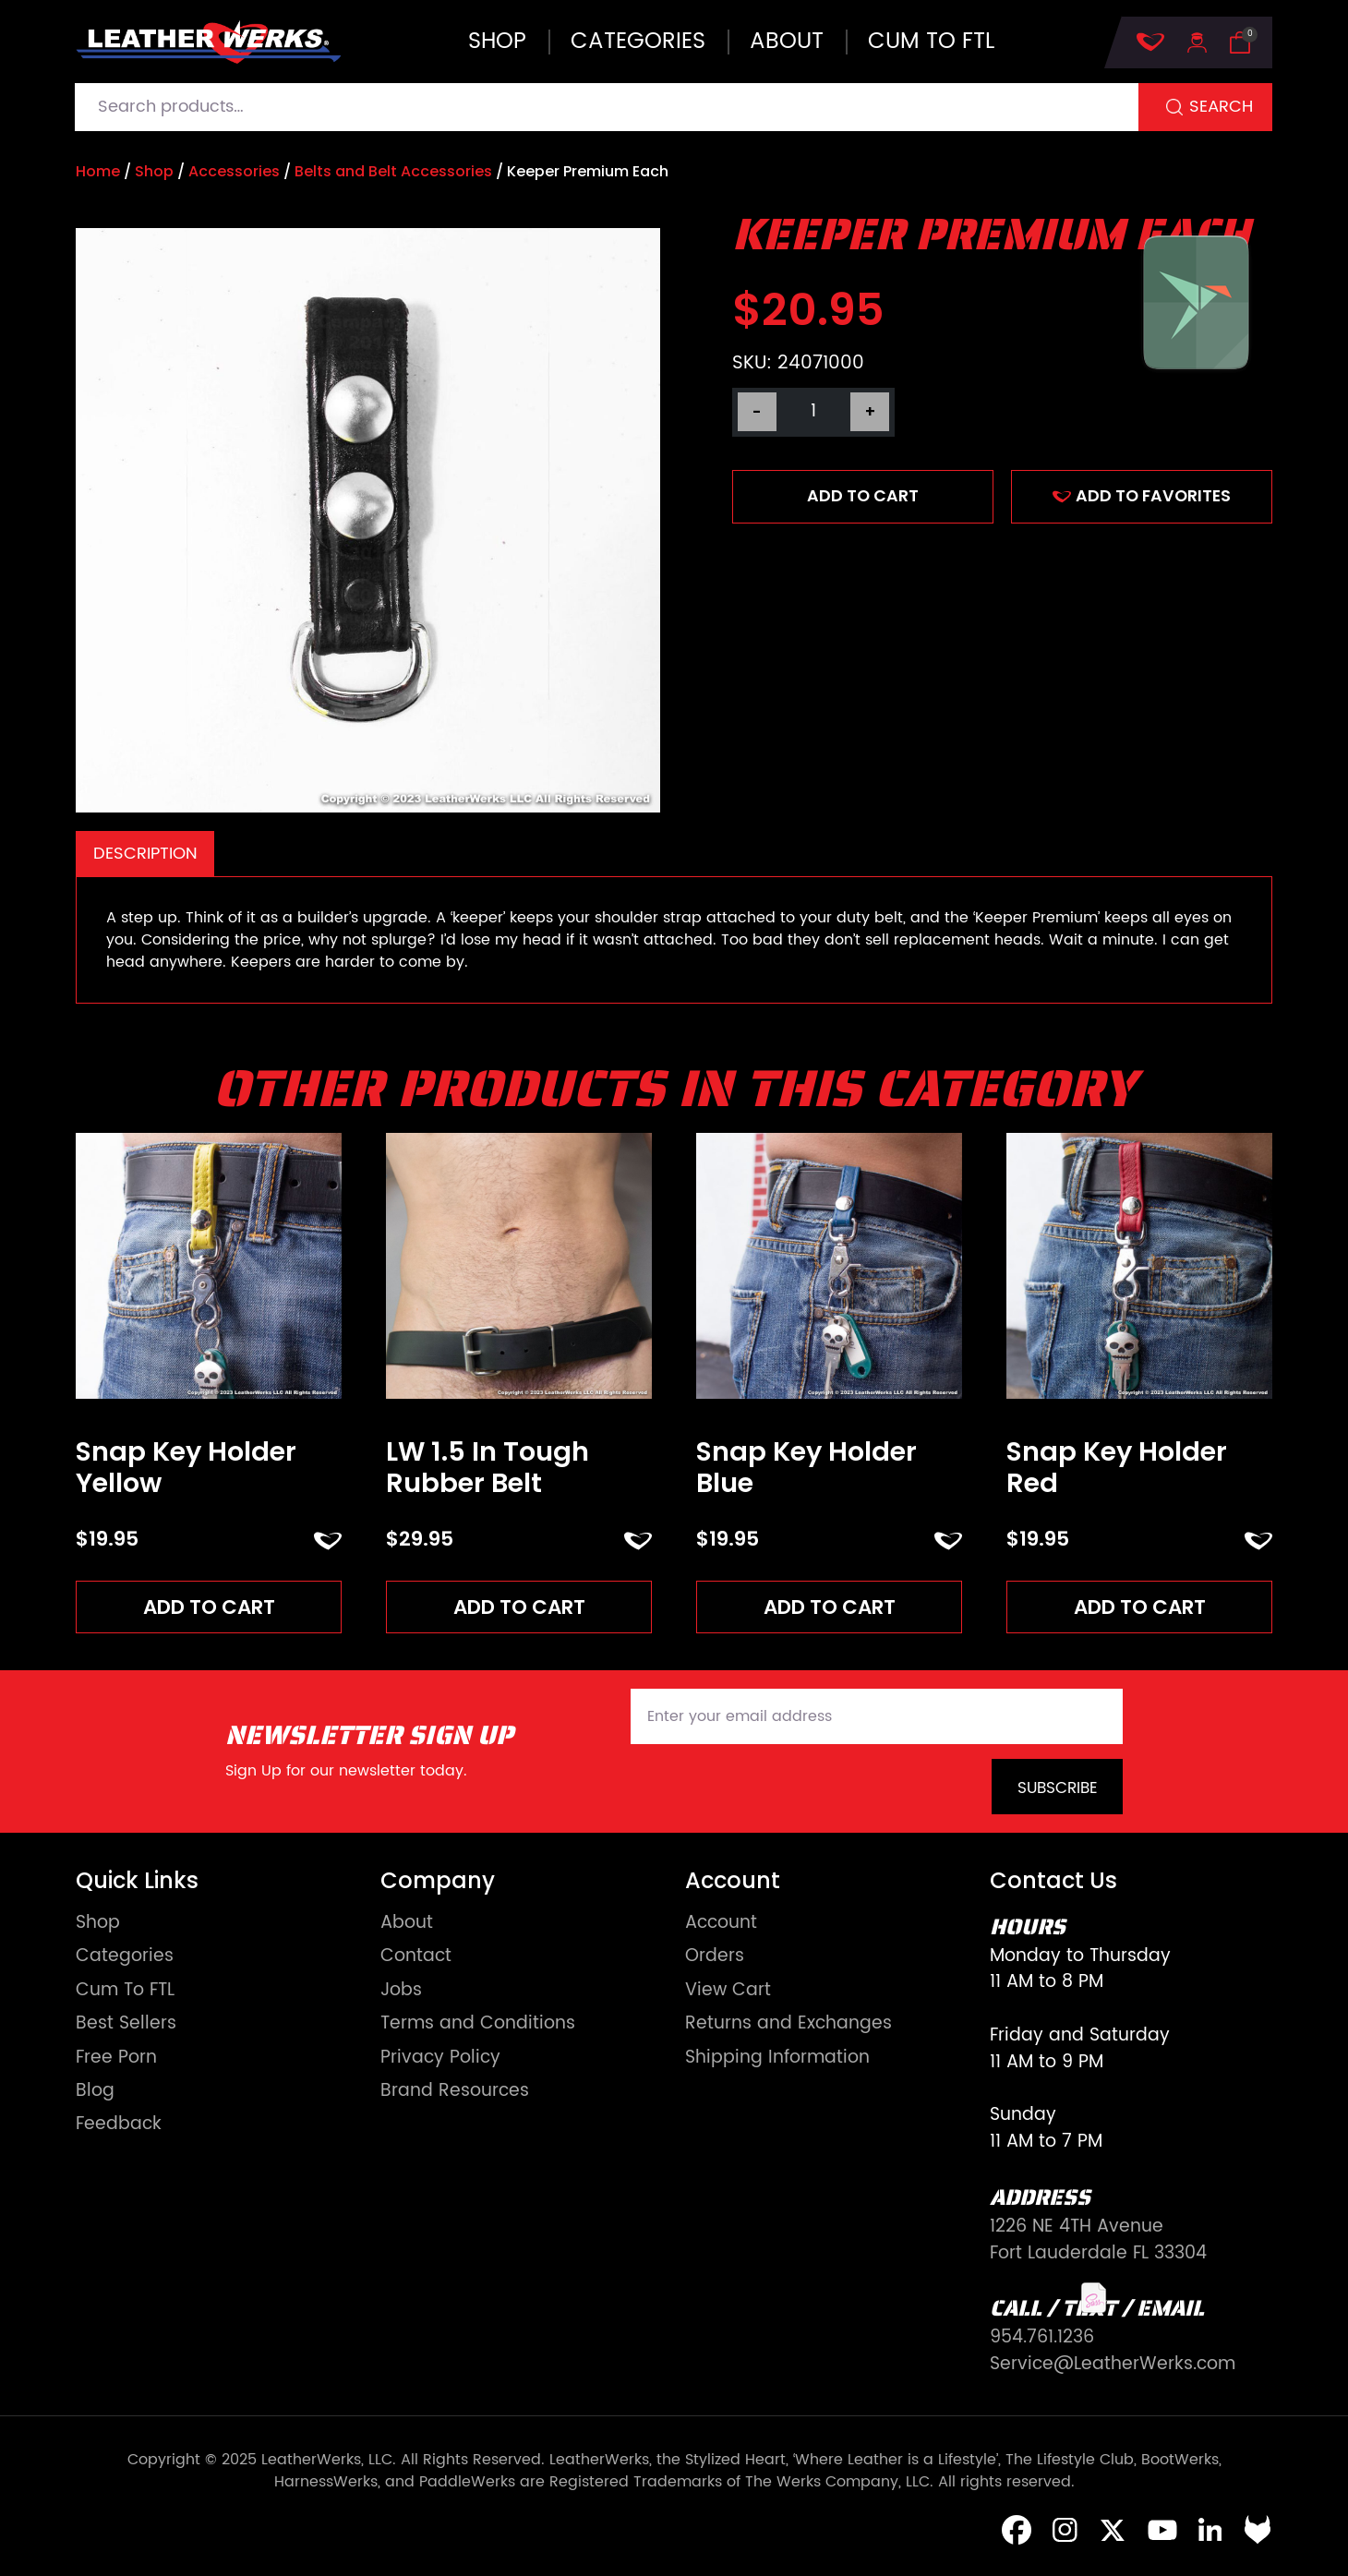 The height and width of the screenshot is (2576, 1348). I want to click on a snap package file for linux software installation, so click(1196, 302).